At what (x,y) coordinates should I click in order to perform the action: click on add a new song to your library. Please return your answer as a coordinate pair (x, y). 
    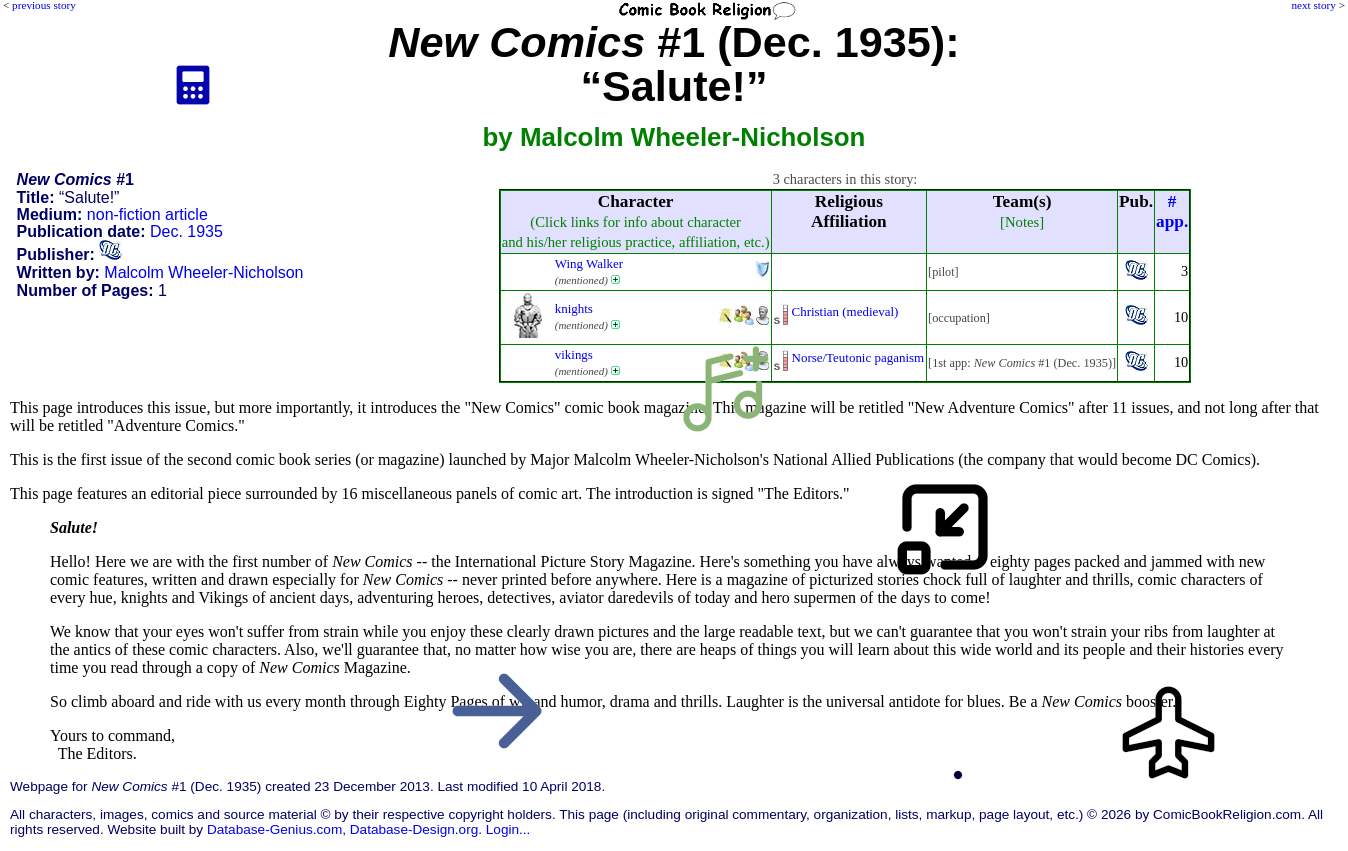
    Looking at the image, I should click on (727, 390).